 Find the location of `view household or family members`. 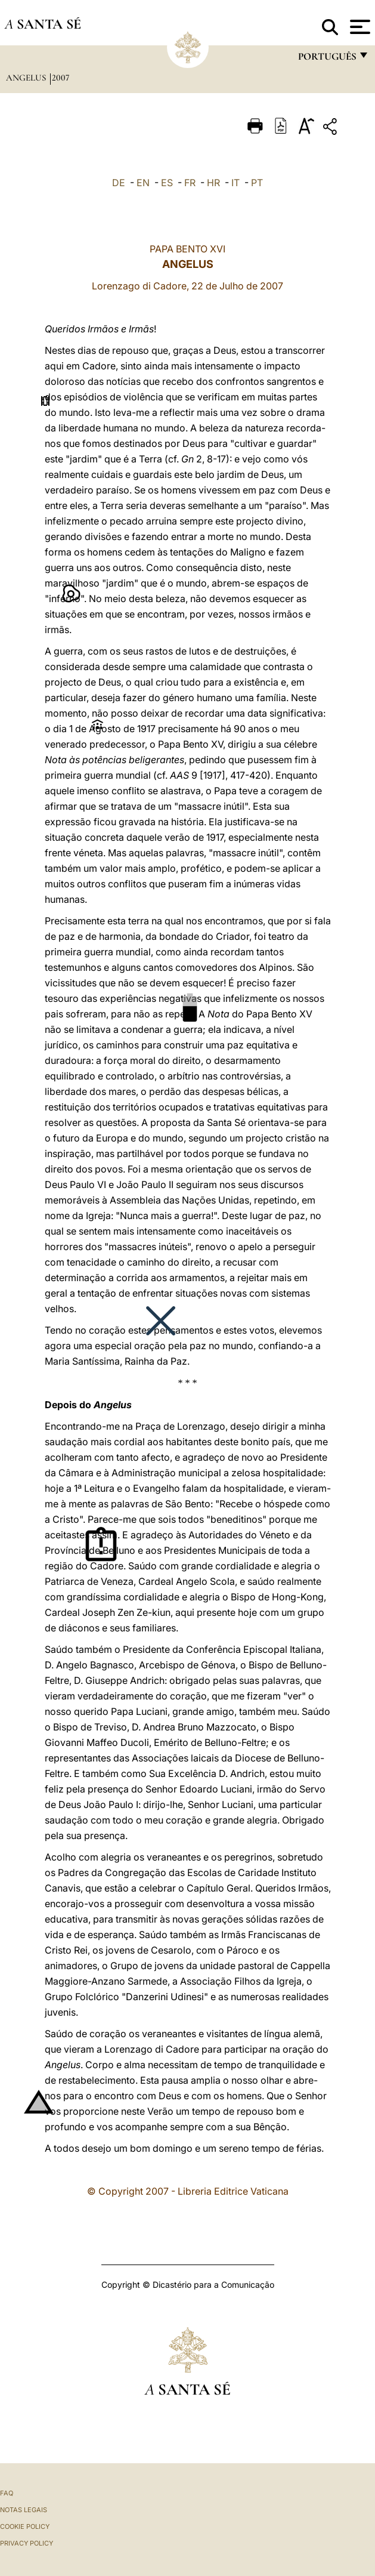

view household or family members is located at coordinates (97, 724).